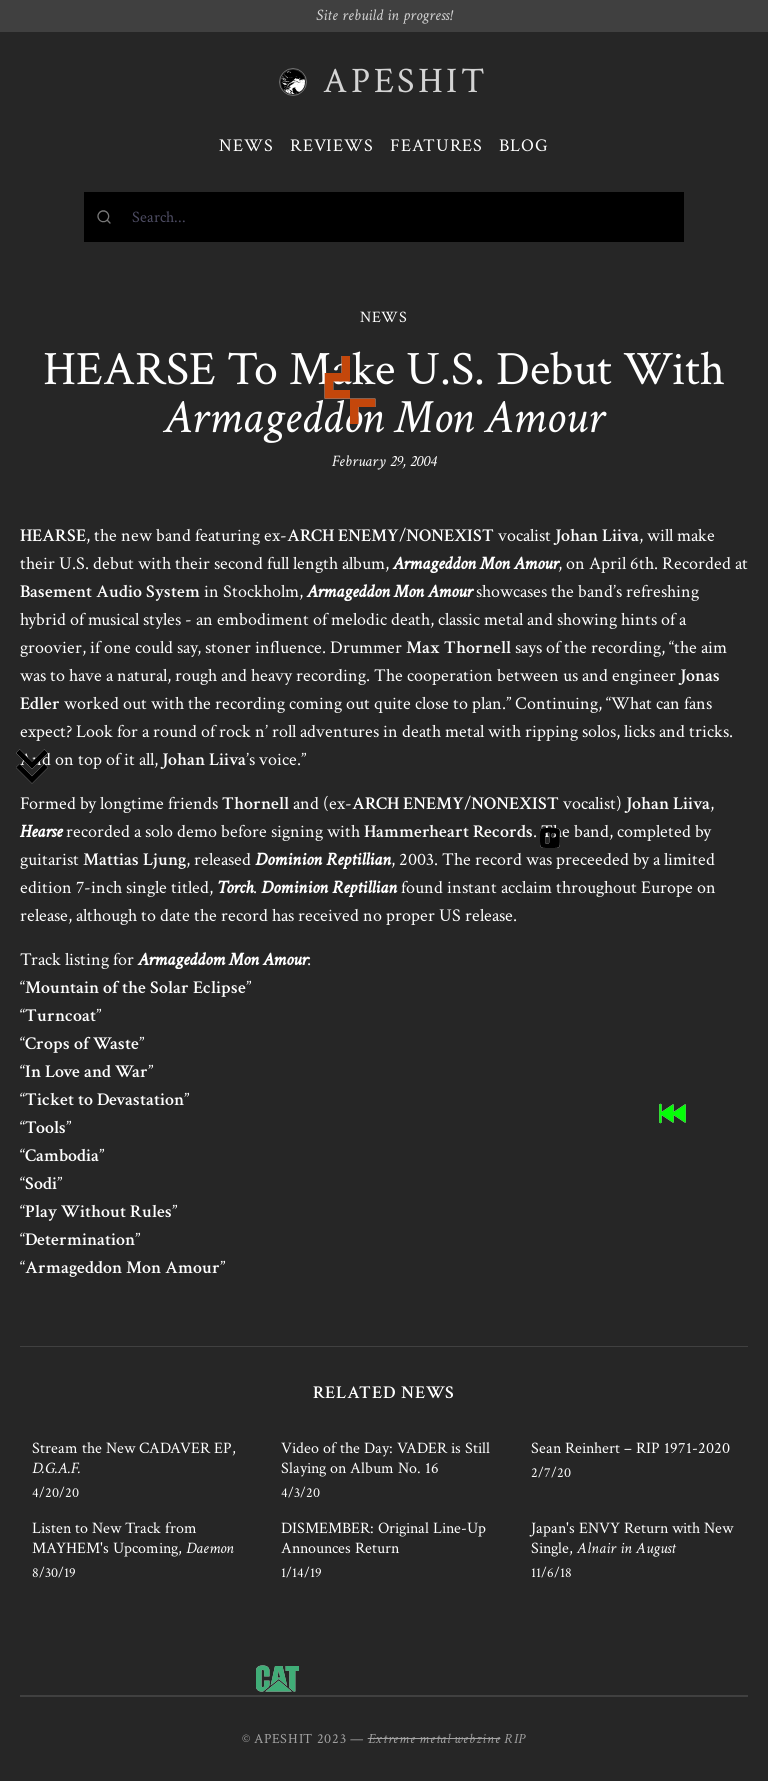 The image size is (768, 1781). What do you see at coordinates (672, 1113) in the screenshot?
I see `skip to the beginning of the track` at bounding box center [672, 1113].